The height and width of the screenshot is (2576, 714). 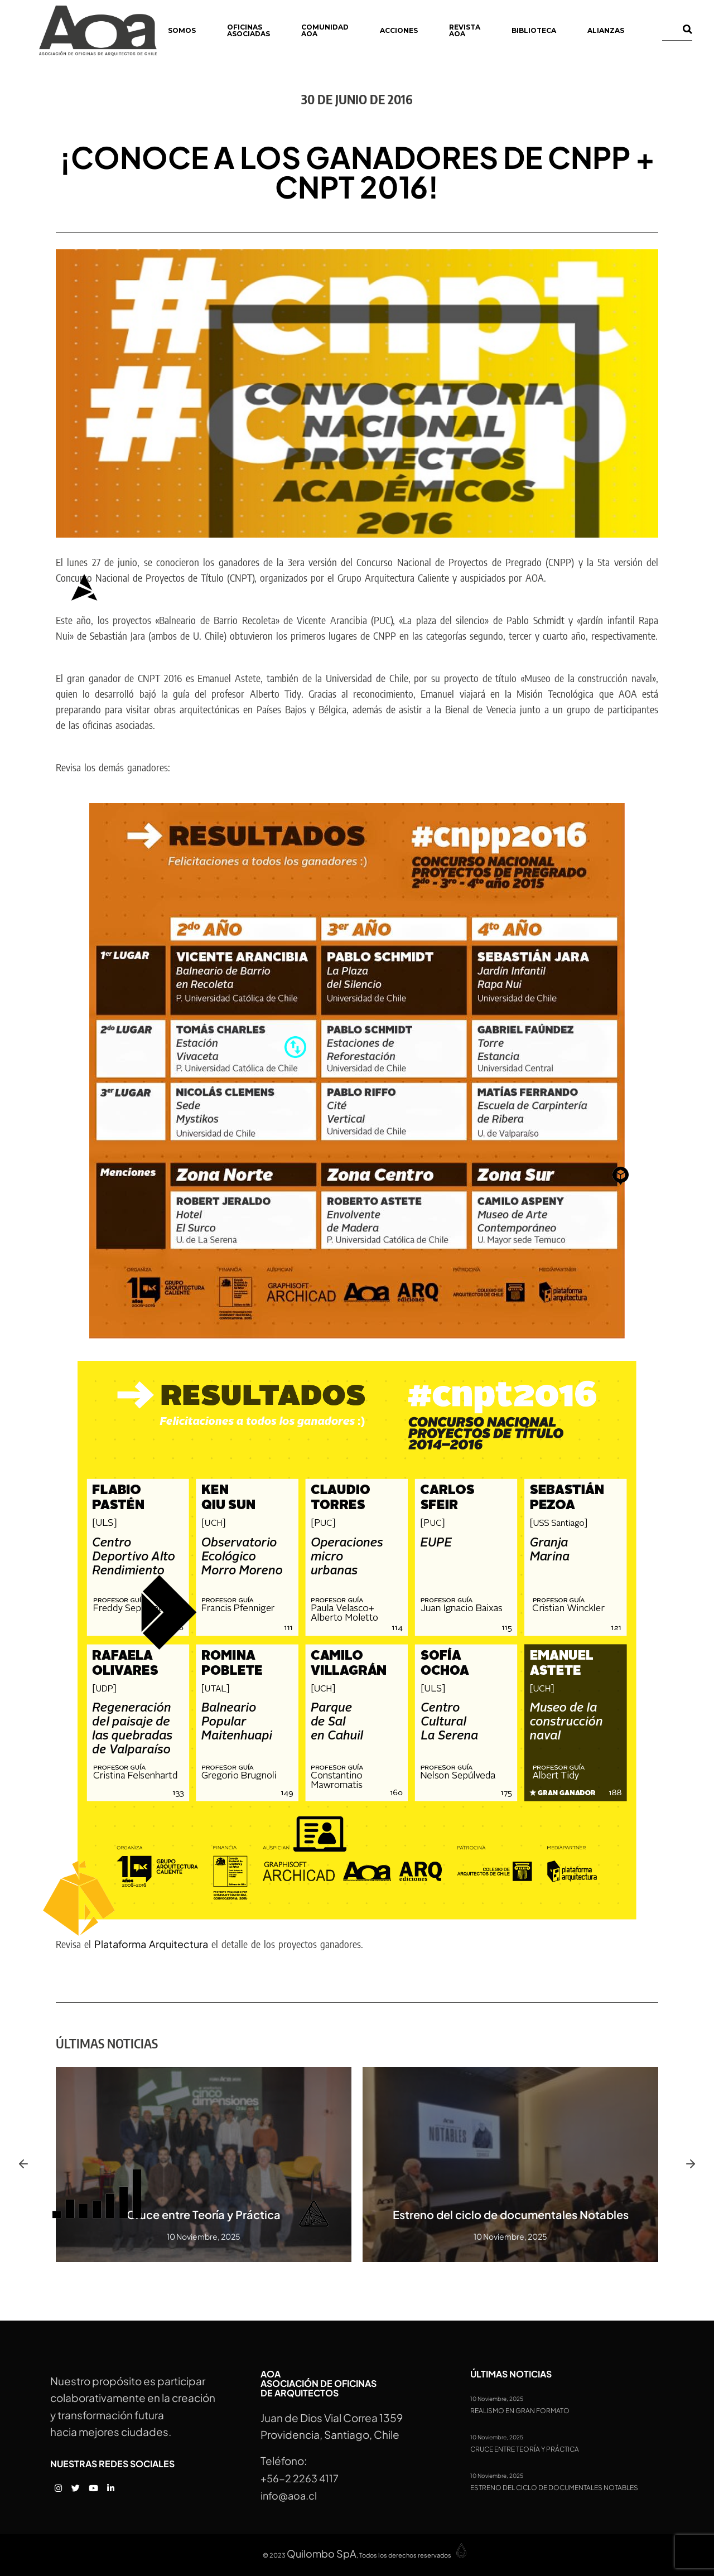 I want to click on open rainmeter desktop customization application, so click(x=461, y=2550).